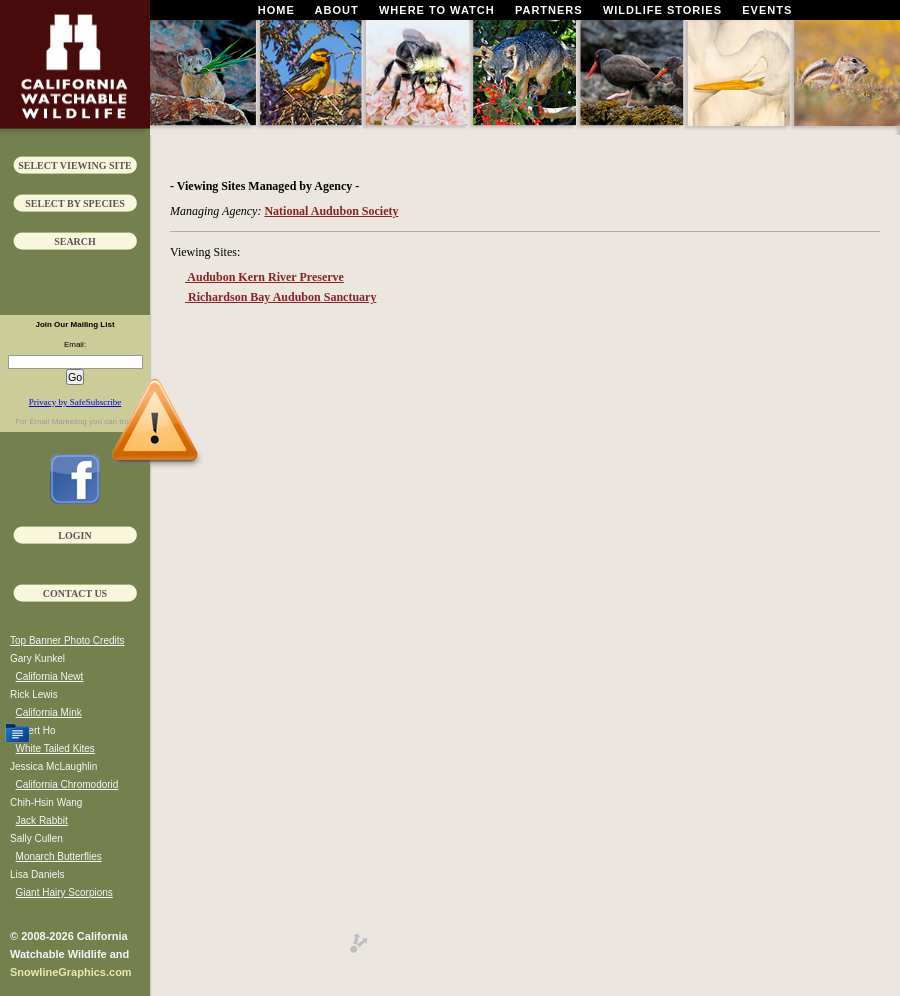 Image resolution: width=900 pixels, height=996 pixels. Describe the element at coordinates (155, 423) in the screenshot. I see `indicates a warning or caution state` at that location.